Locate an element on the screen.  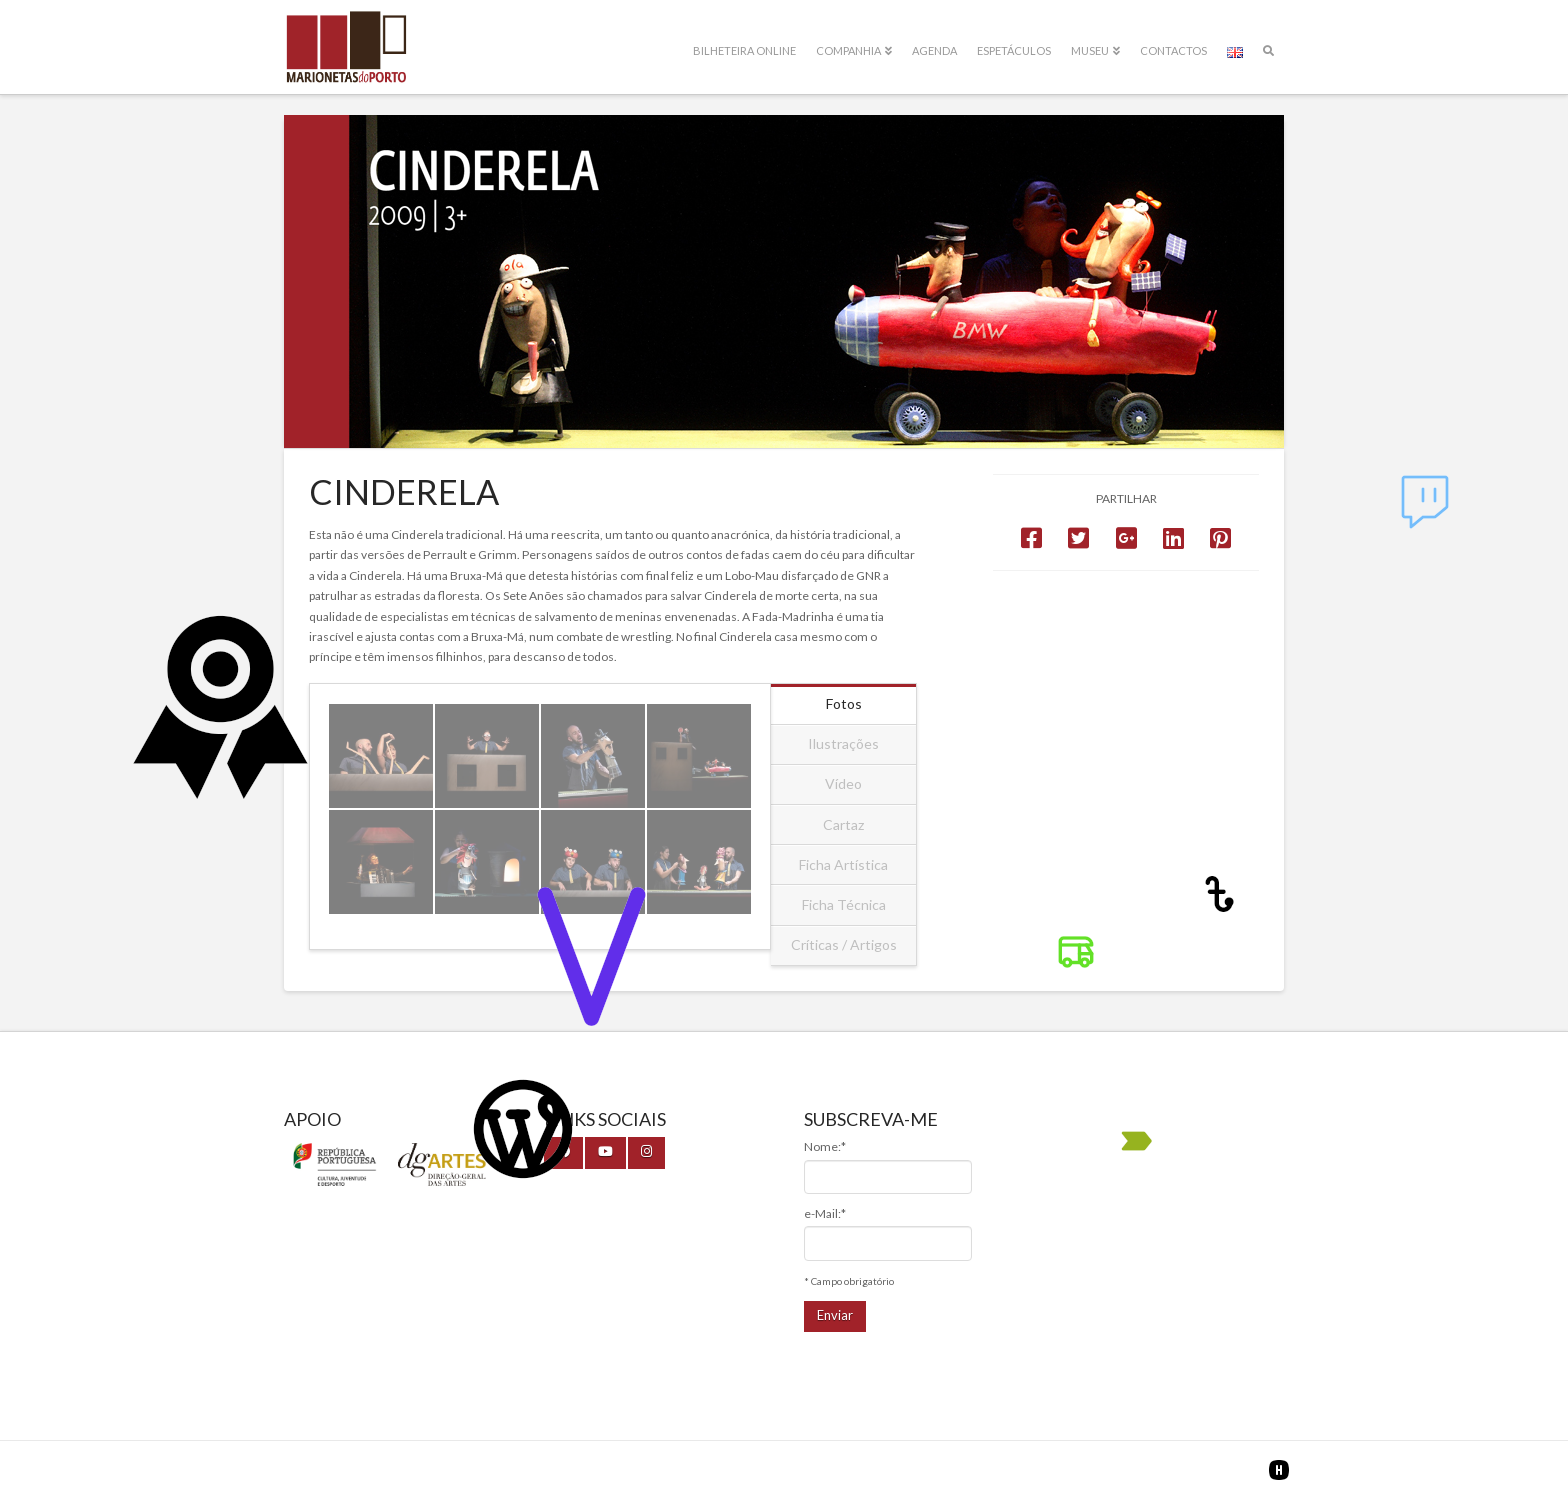
indicates an award or achievement is located at coordinates (220, 704).